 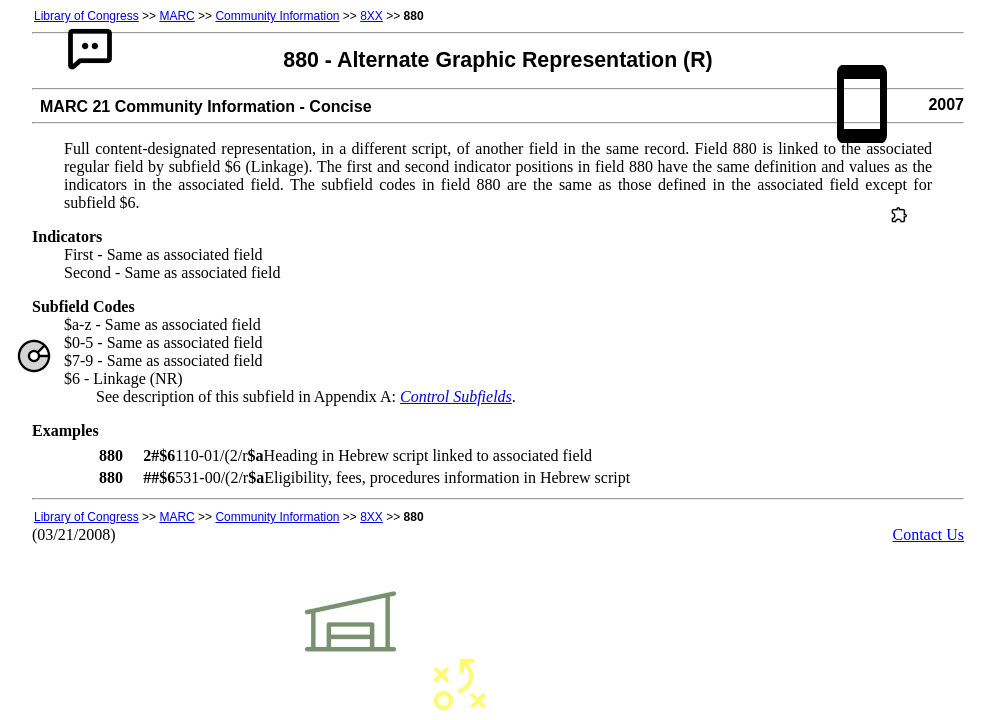 I want to click on view game plan or strategy options, so click(x=457, y=684).